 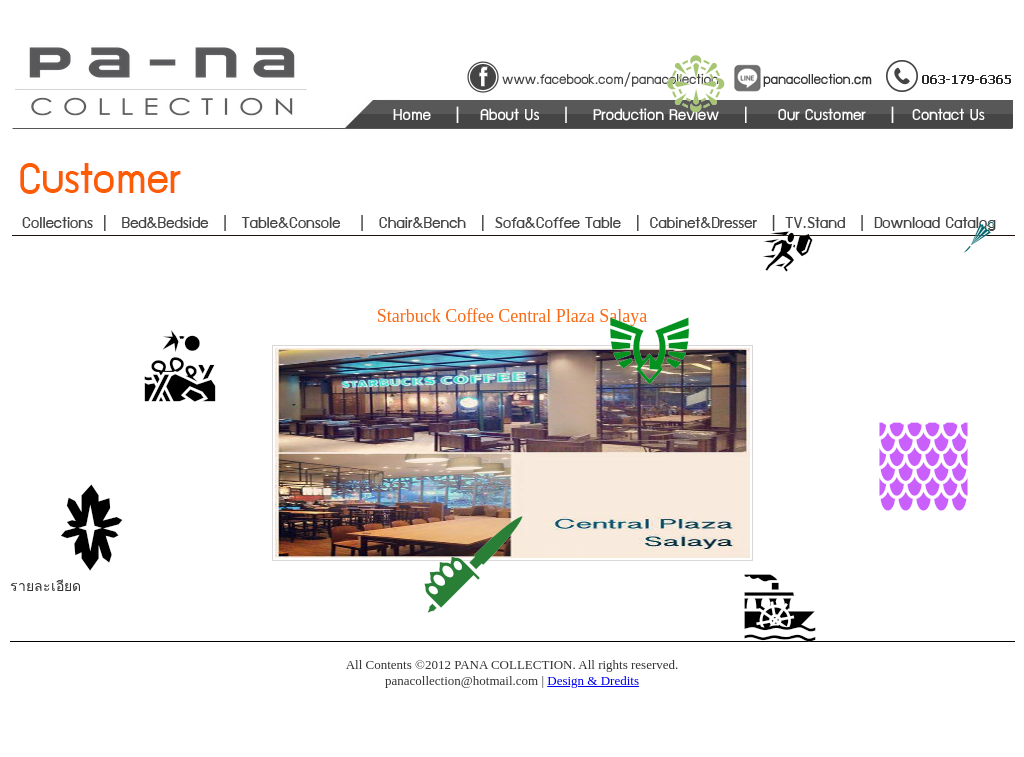 I want to click on guild or faction emblem in a game interface, so click(x=649, y=345).